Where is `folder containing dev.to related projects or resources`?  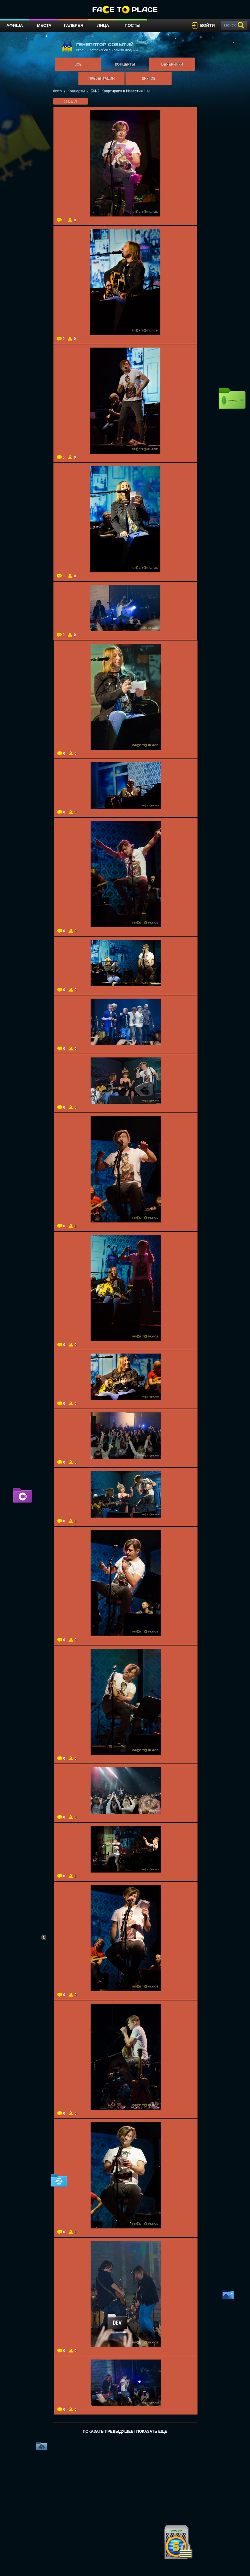
folder containing dev.to related projects or resources is located at coordinates (117, 2322).